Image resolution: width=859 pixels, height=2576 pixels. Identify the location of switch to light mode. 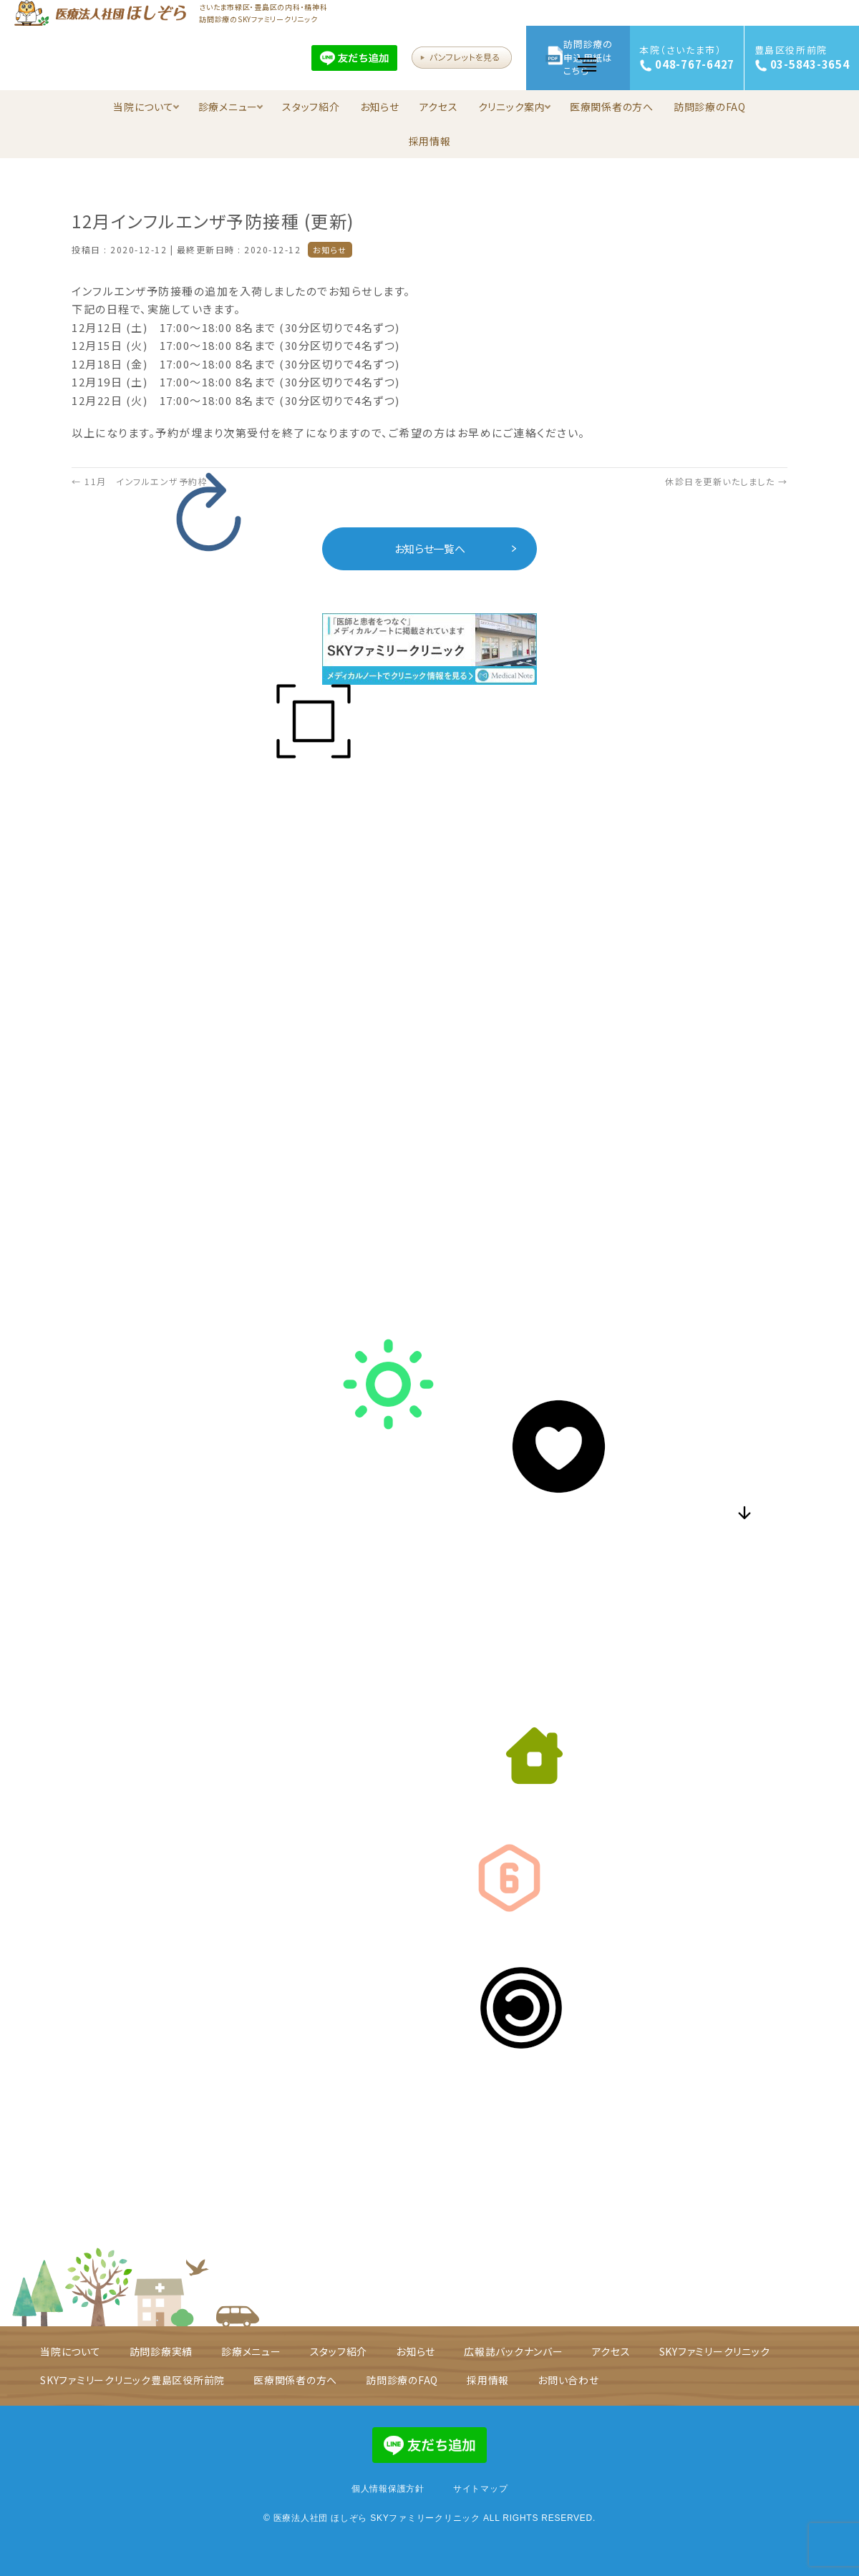
(388, 1384).